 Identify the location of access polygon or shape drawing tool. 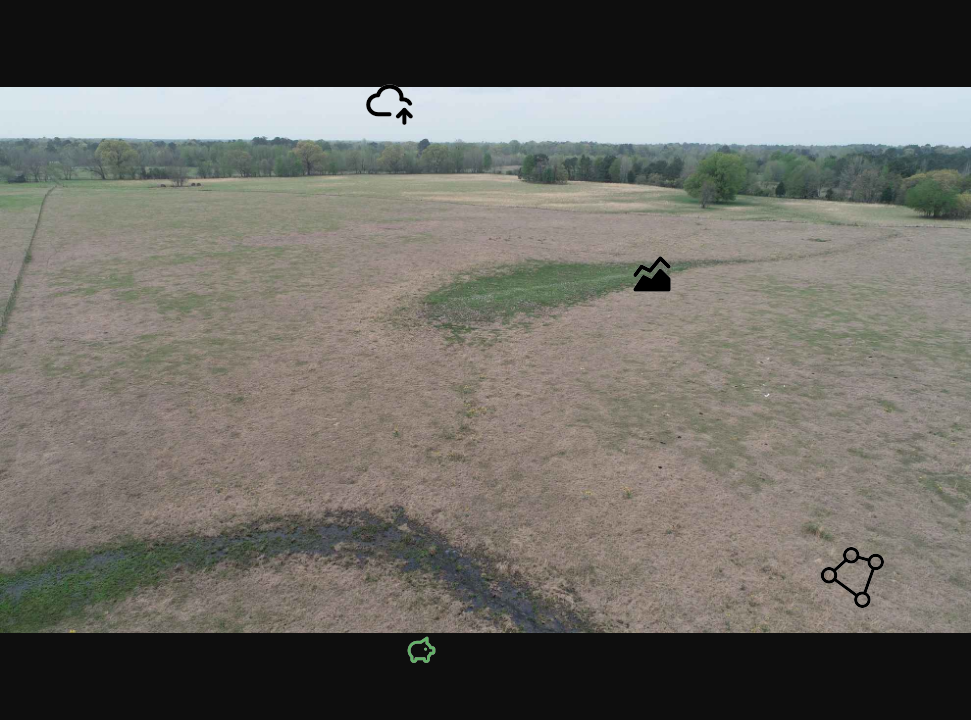
(853, 577).